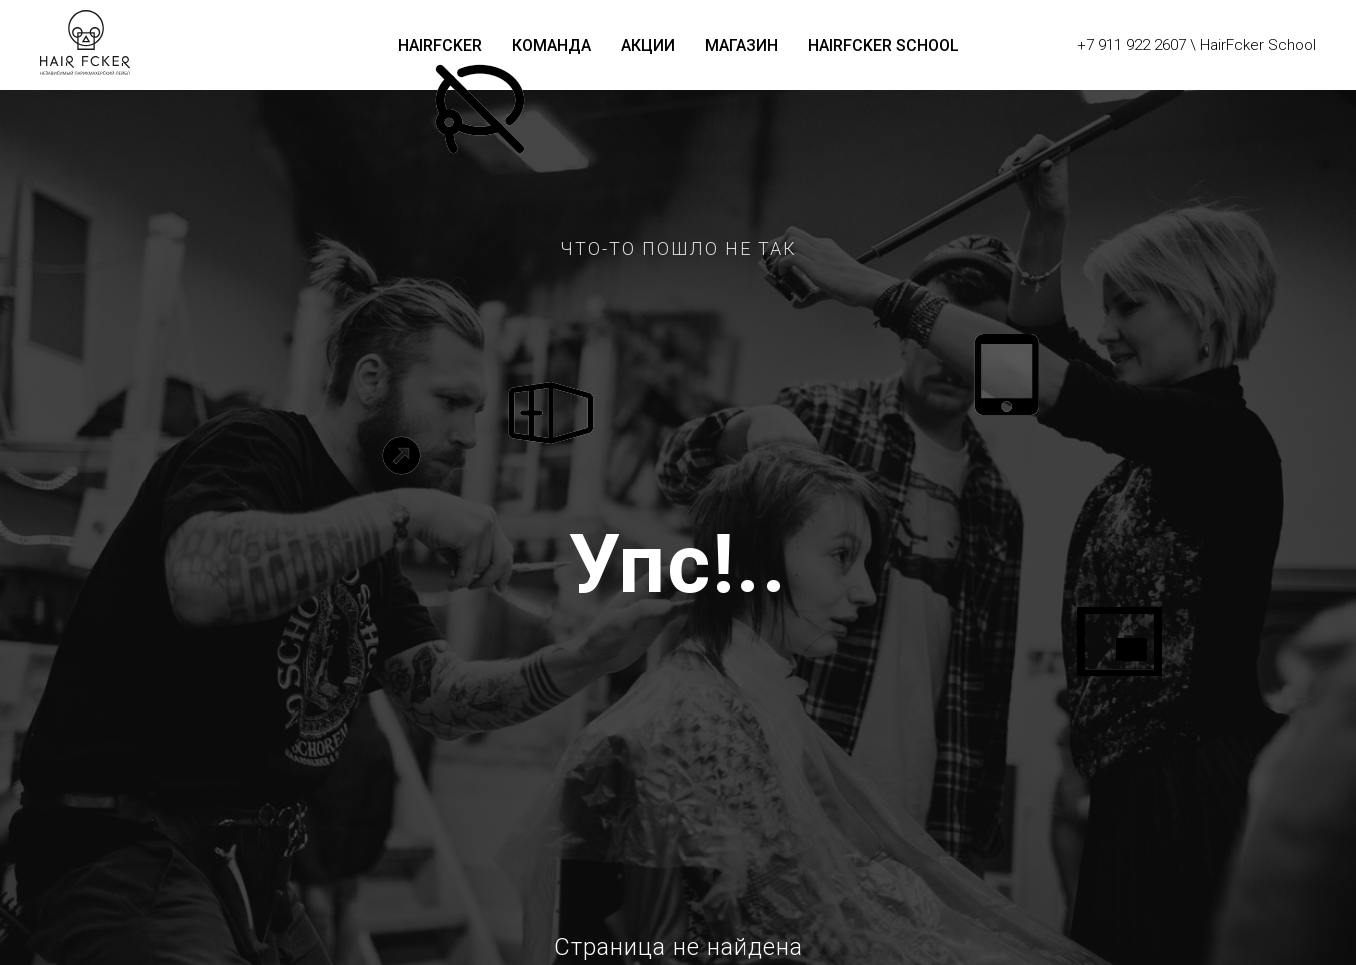 The height and width of the screenshot is (965, 1356). I want to click on view shipping or freight details, so click(551, 413).